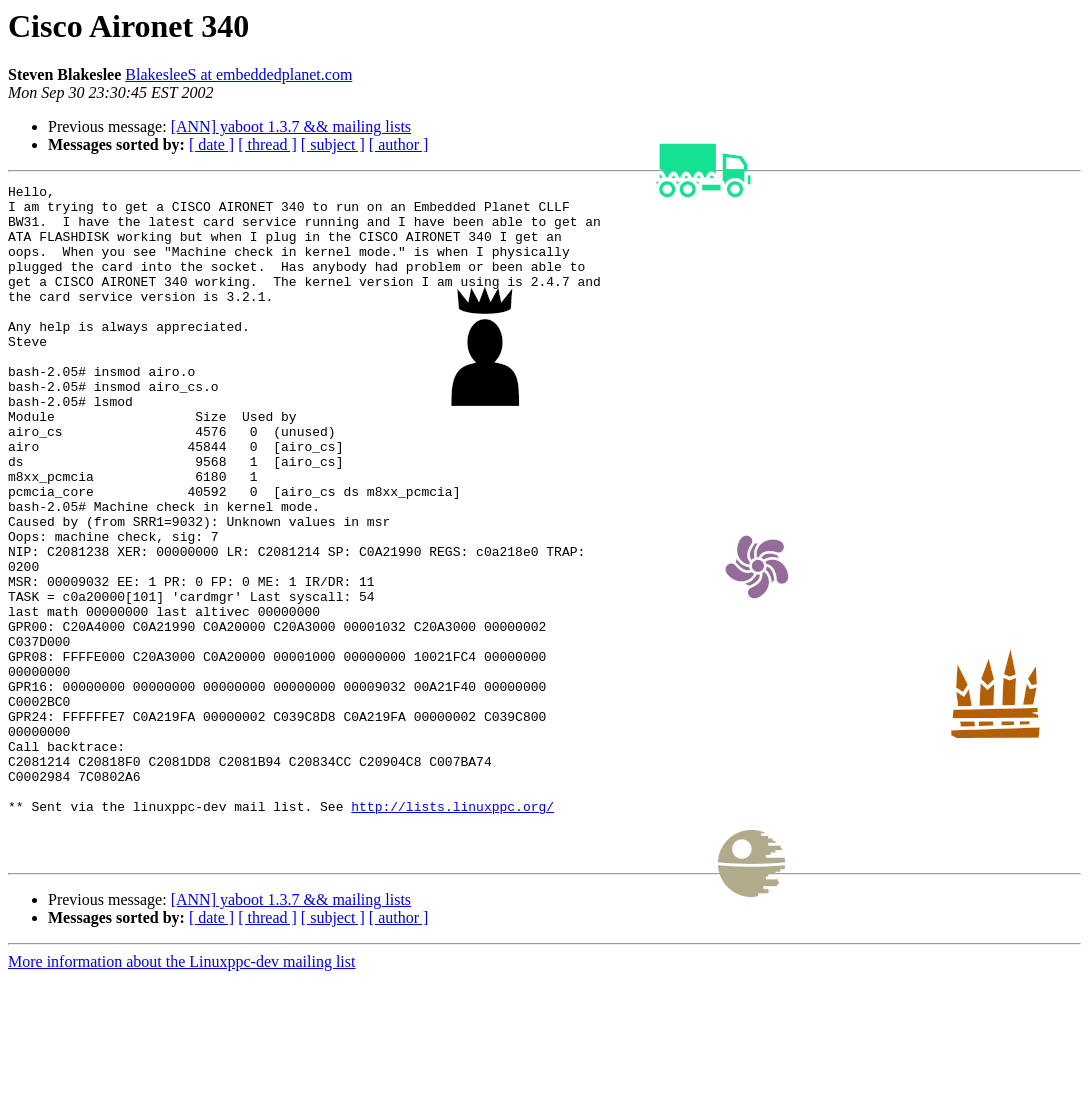 The image size is (1089, 1114). I want to click on decorative floral element or embellishment, so click(757, 567).